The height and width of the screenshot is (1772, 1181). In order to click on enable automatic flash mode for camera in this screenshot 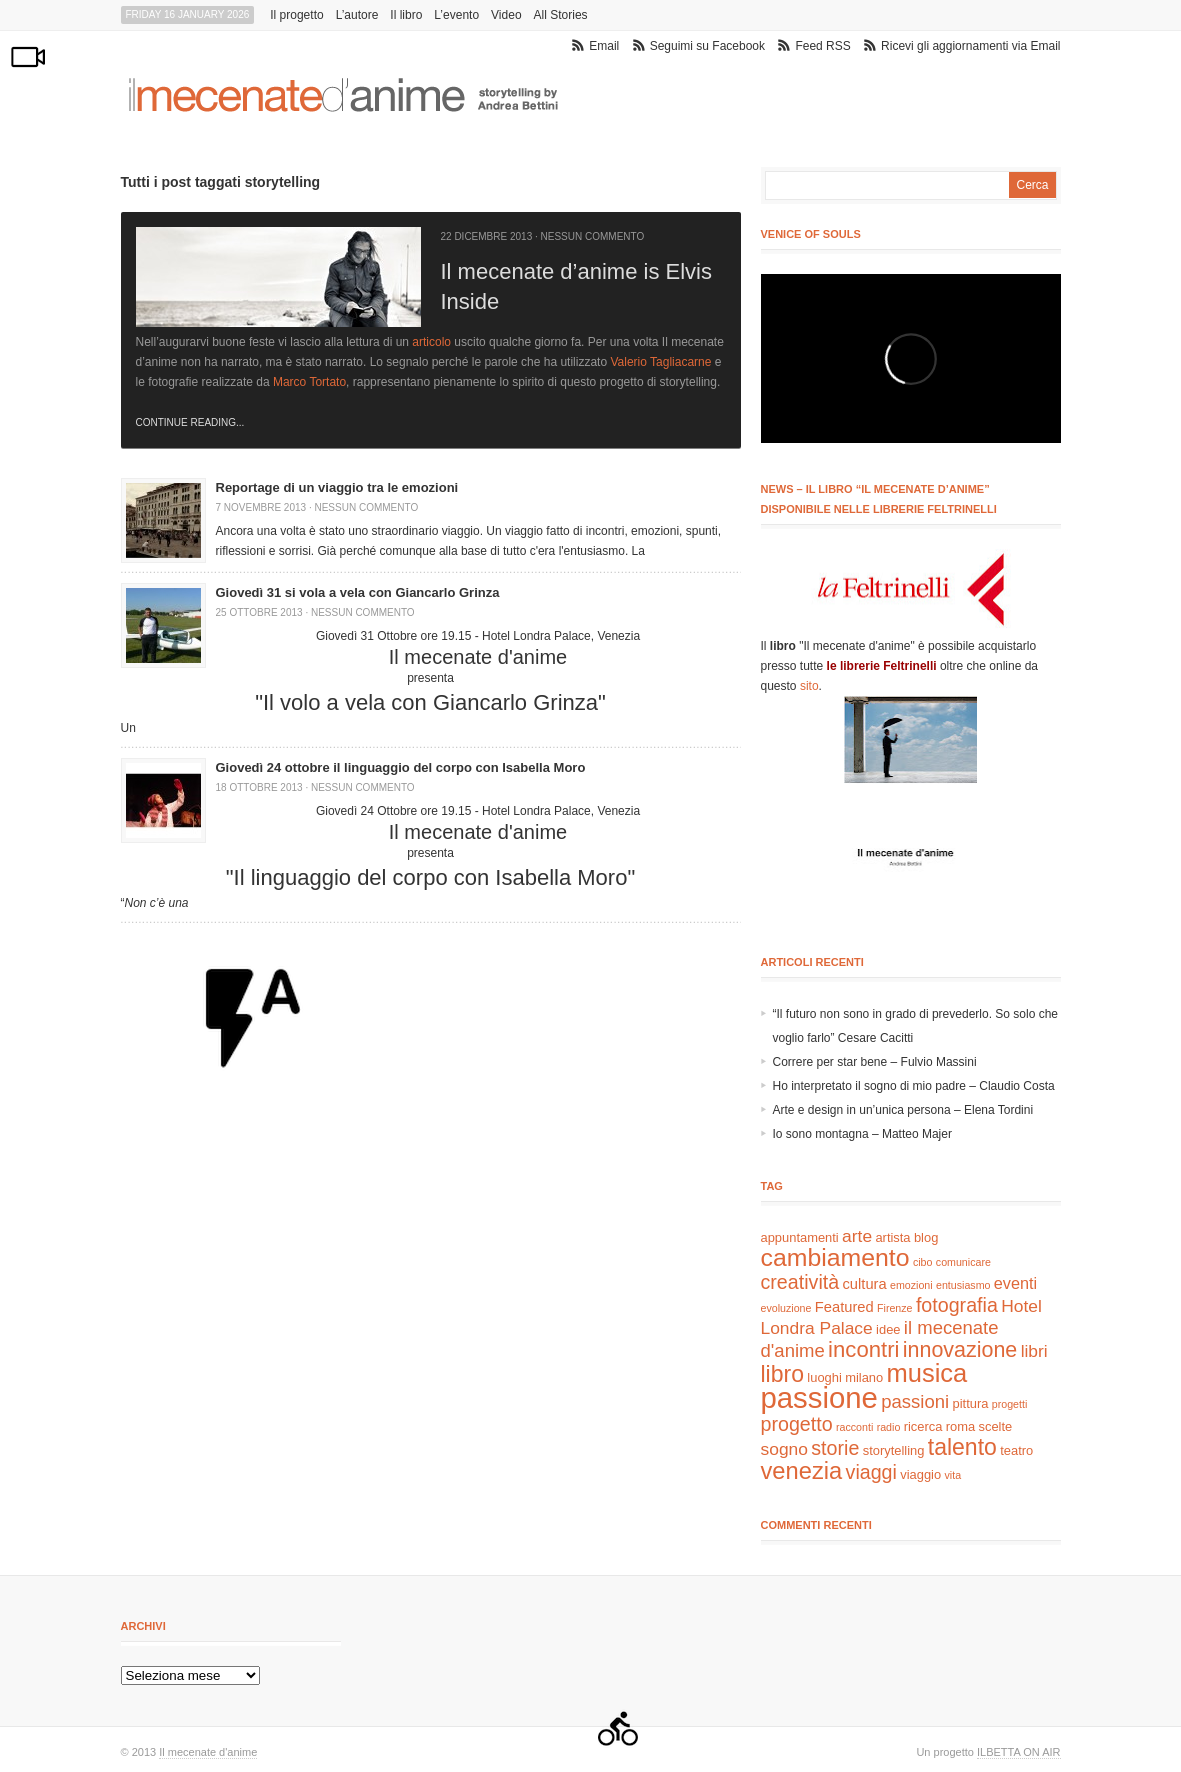, I will do `click(251, 1019)`.